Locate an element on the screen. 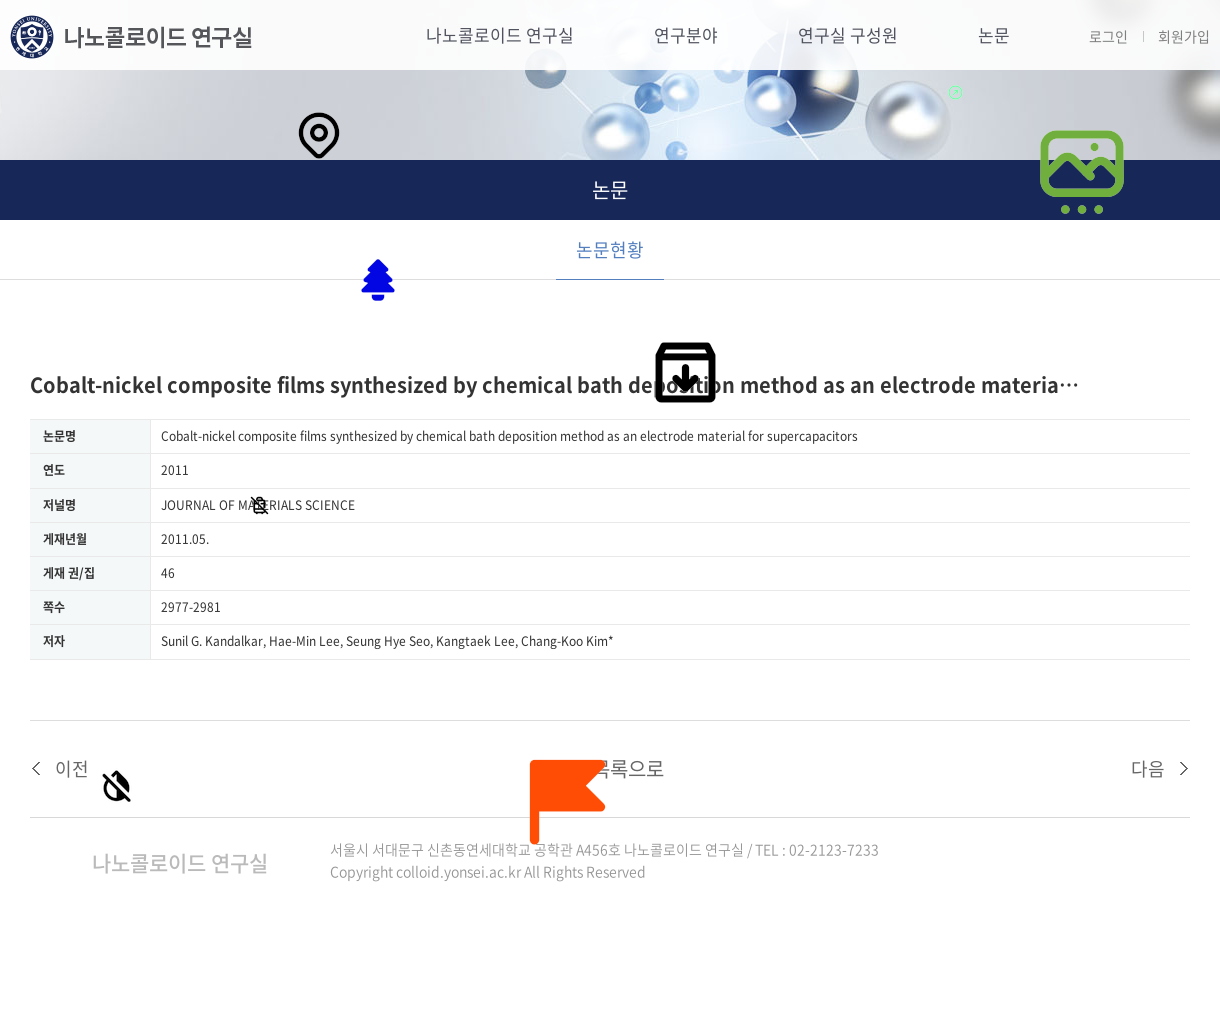 The width and height of the screenshot is (1220, 1027). start a photo slideshow is located at coordinates (1082, 172).